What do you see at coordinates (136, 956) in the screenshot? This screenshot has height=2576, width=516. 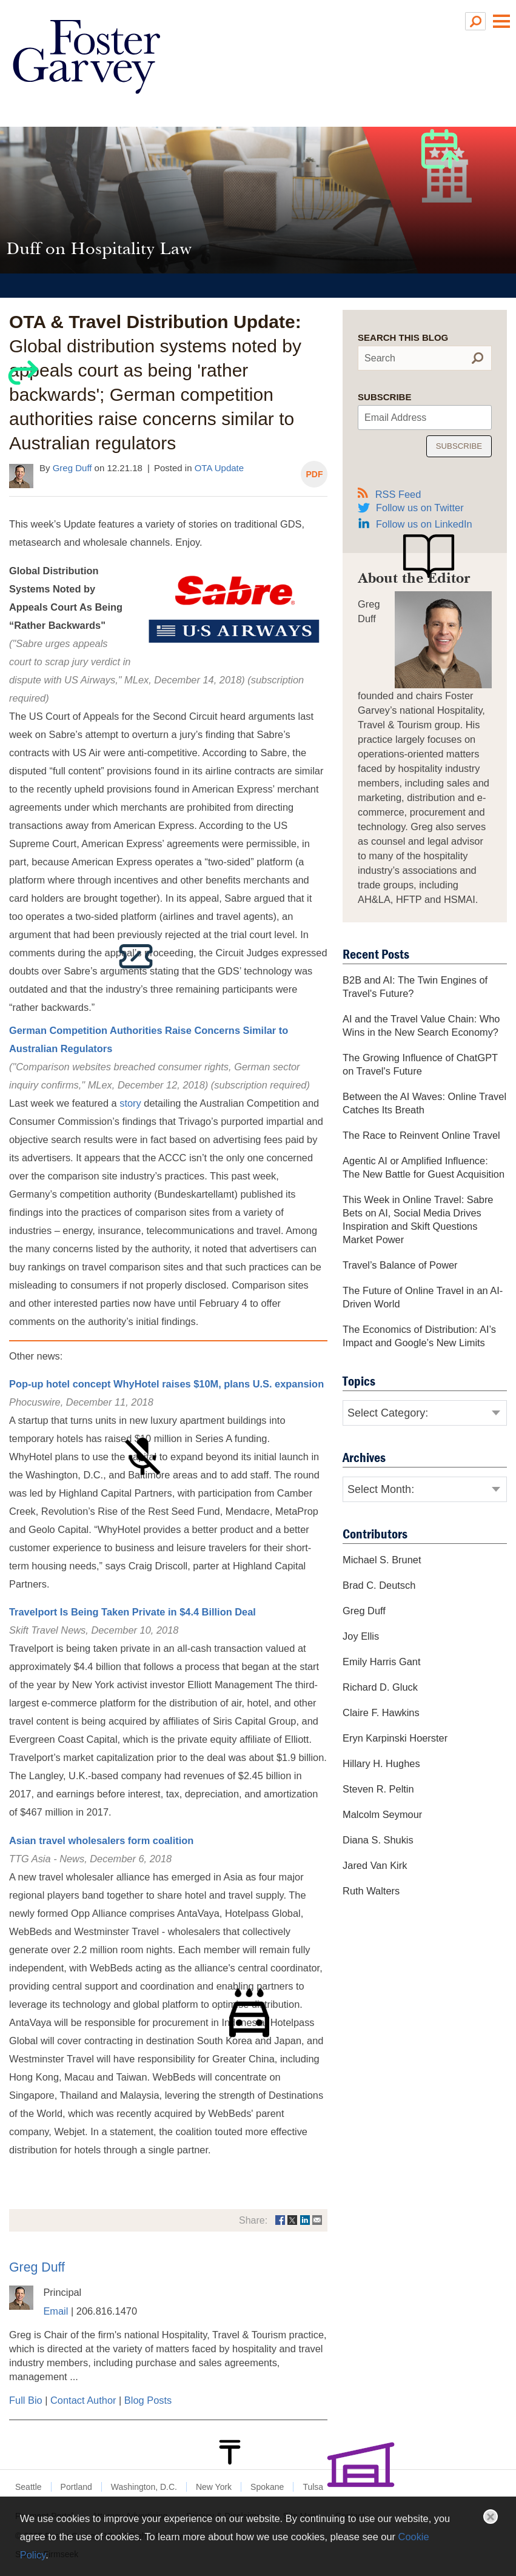 I see `invalid or cancelled ticket` at bounding box center [136, 956].